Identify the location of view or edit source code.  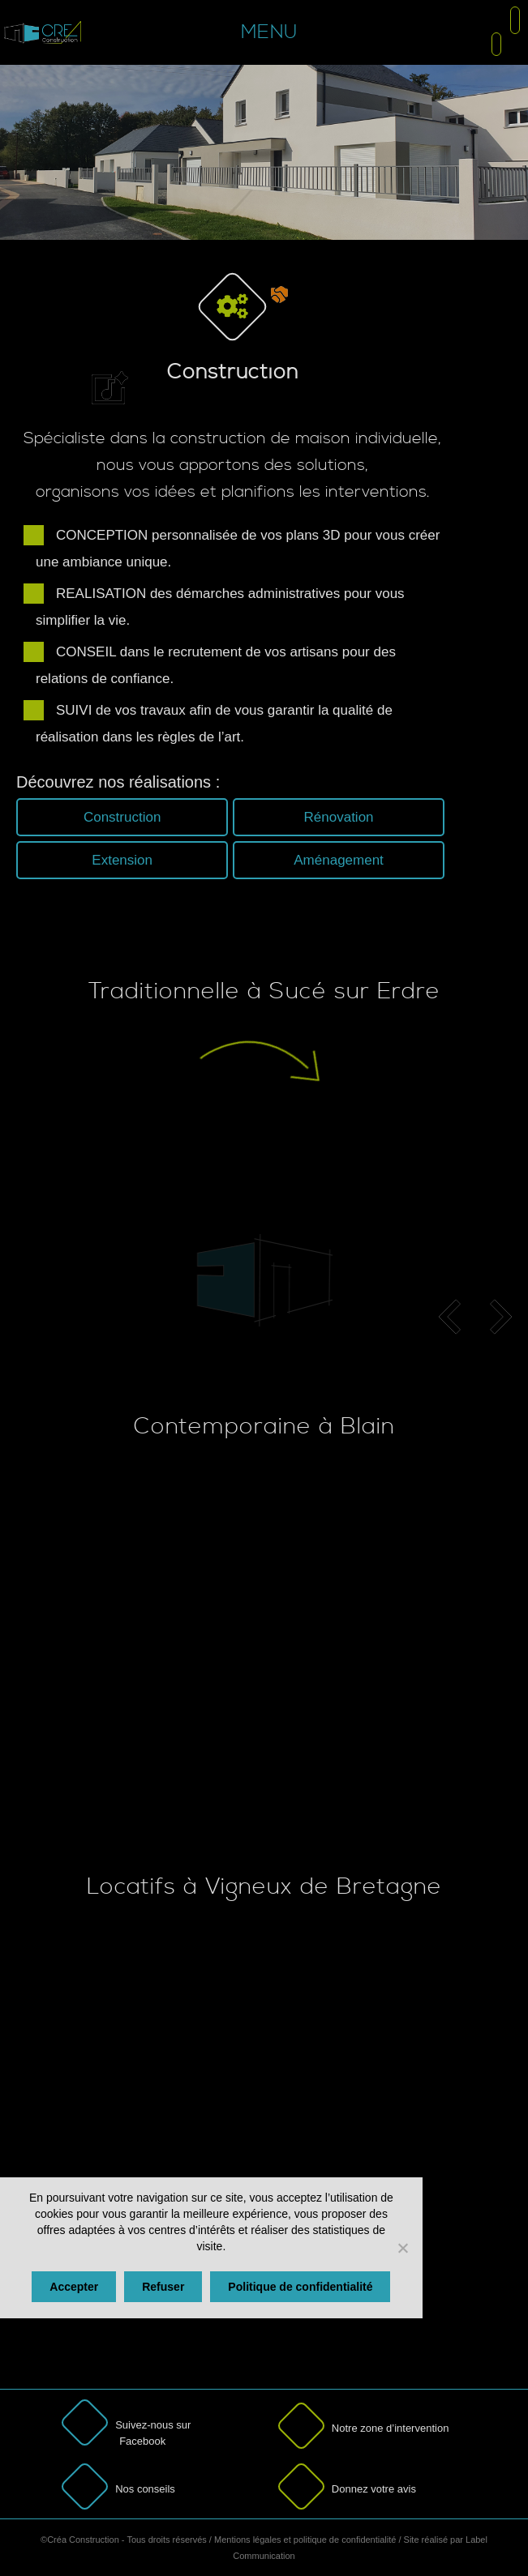
(475, 1317).